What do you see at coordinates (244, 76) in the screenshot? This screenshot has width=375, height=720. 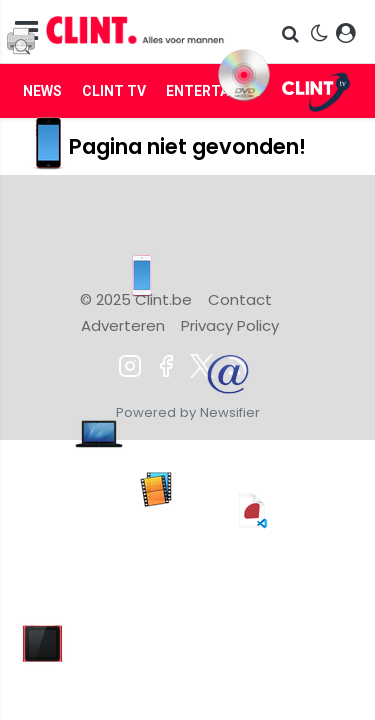 I see `indicates a DVD-RAM disc in the system` at bounding box center [244, 76].